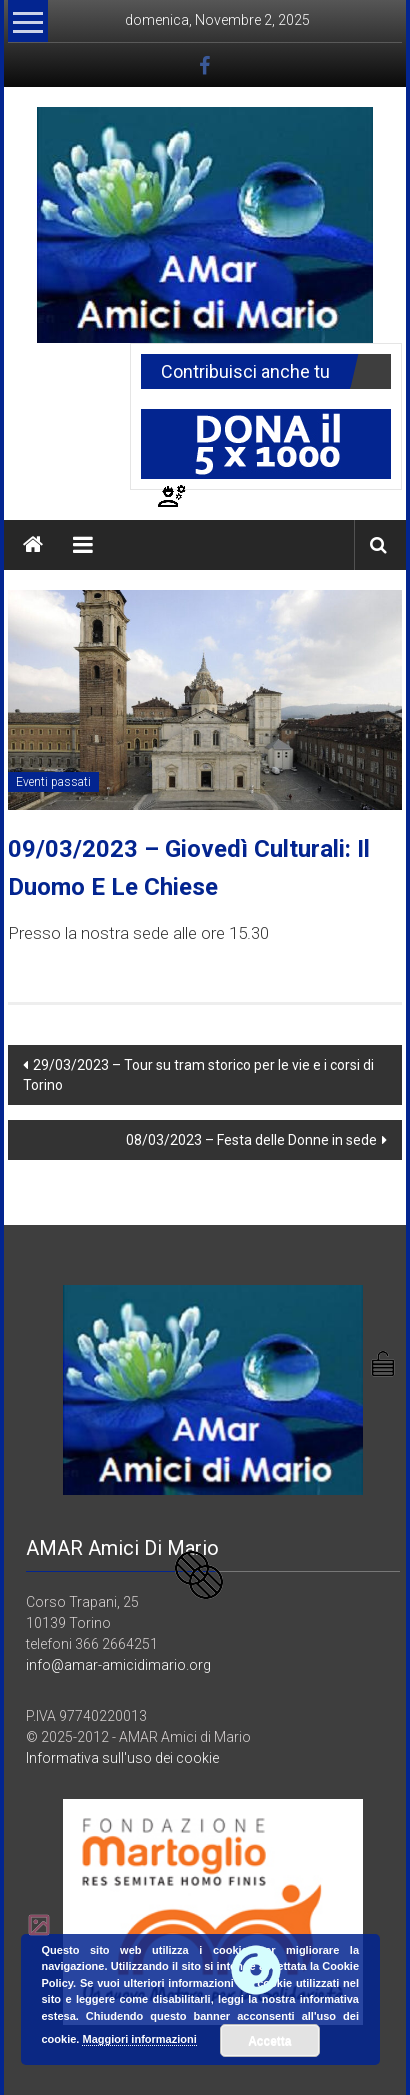 This screenshot has width=410, height=2095. I want to click on indicates an unlocked or unsecured state, so click(383, 1365).